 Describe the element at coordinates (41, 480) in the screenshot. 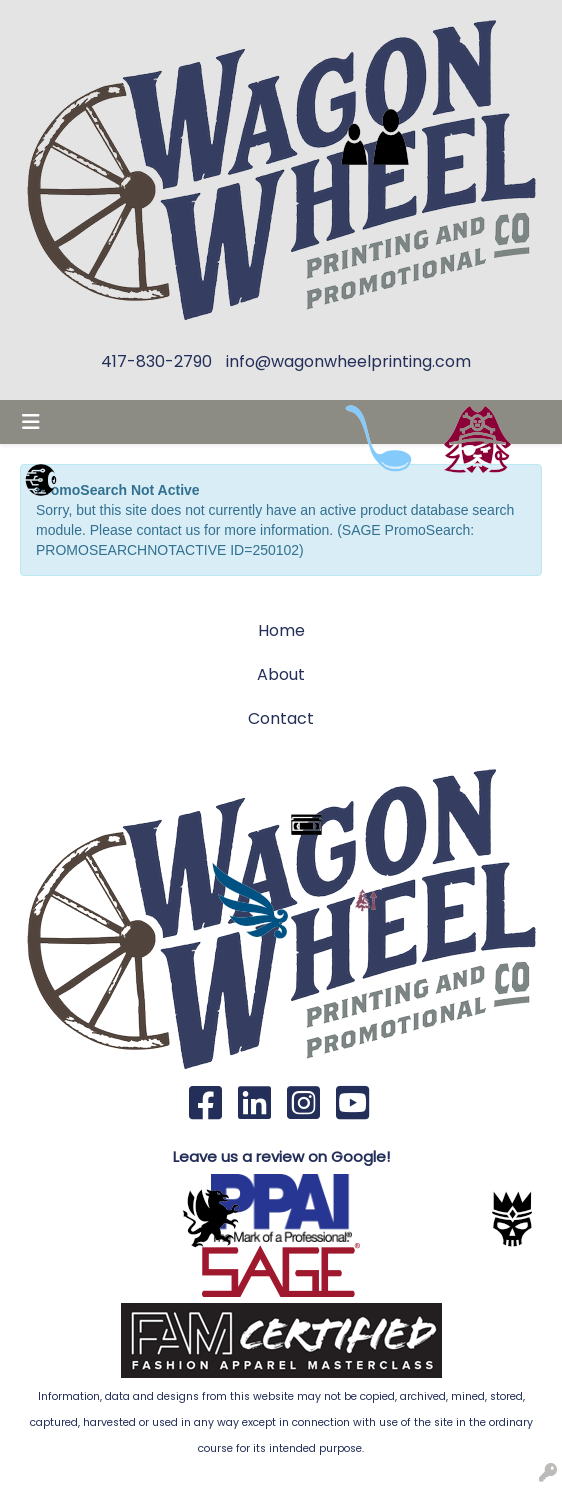

I see `access cybernetic or augmentation settings` at that location.